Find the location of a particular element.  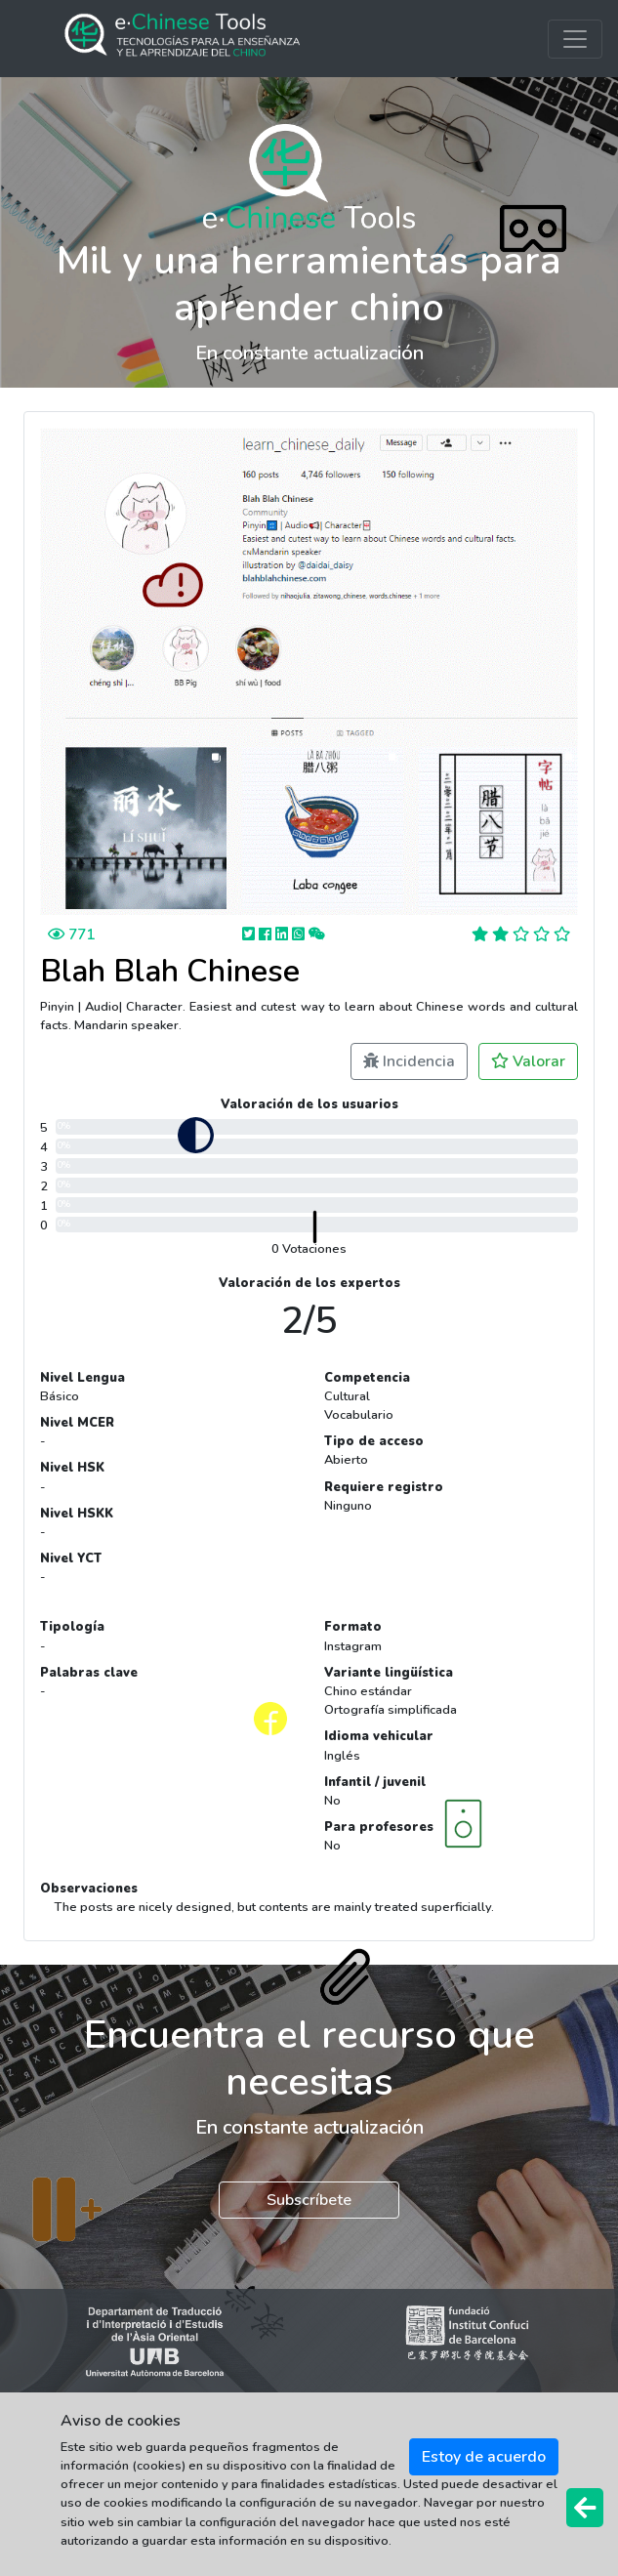

add a new column to the right is located at coordinates (62, 2209).